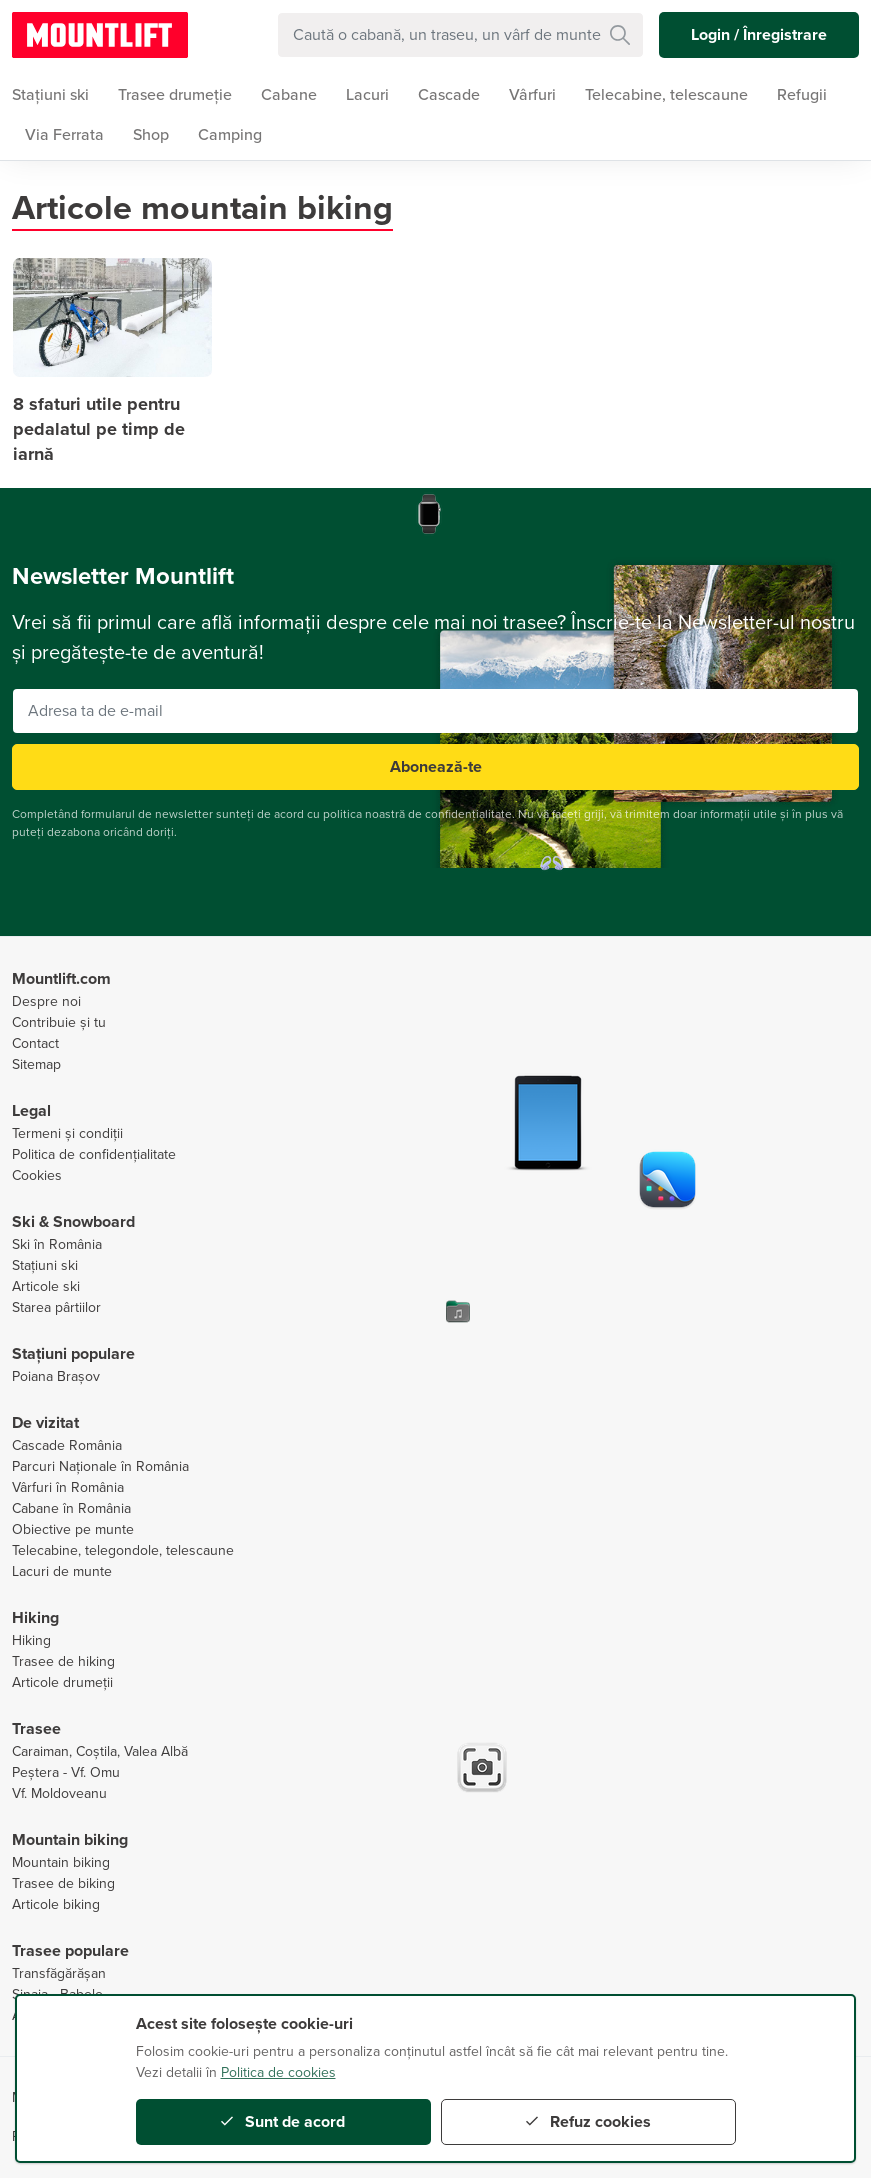 This screenshot has height=2178, width=871. What do you see at coordinates (667, 1179) in the screenshot?
I see `open CleanShot X screen capture app` at bounding box center [667, 1179].